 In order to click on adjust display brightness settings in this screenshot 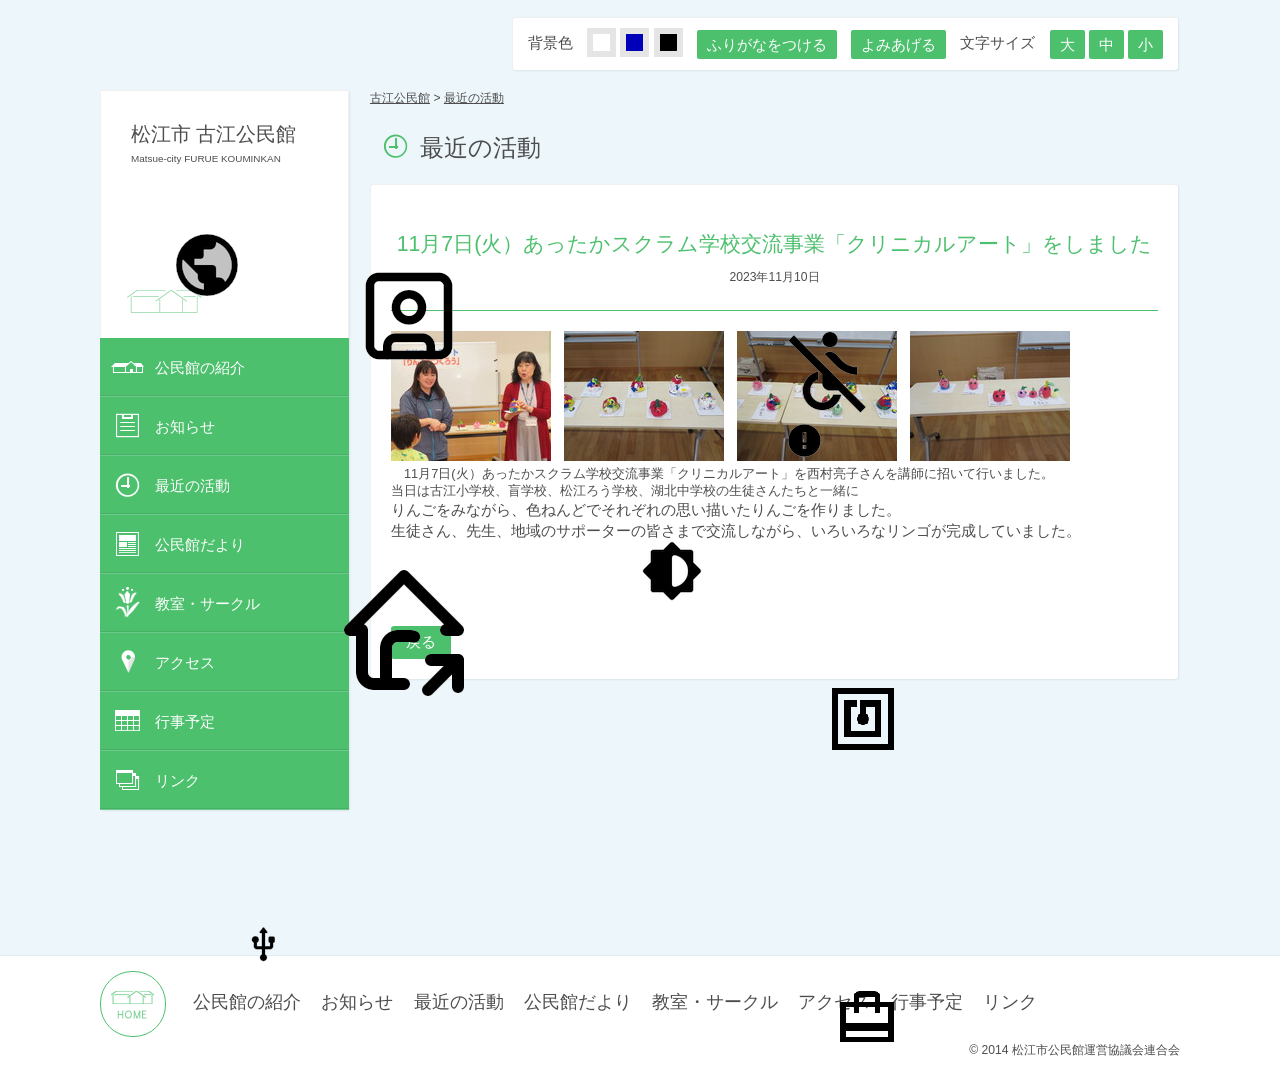, I will do `click(672, 571)`.